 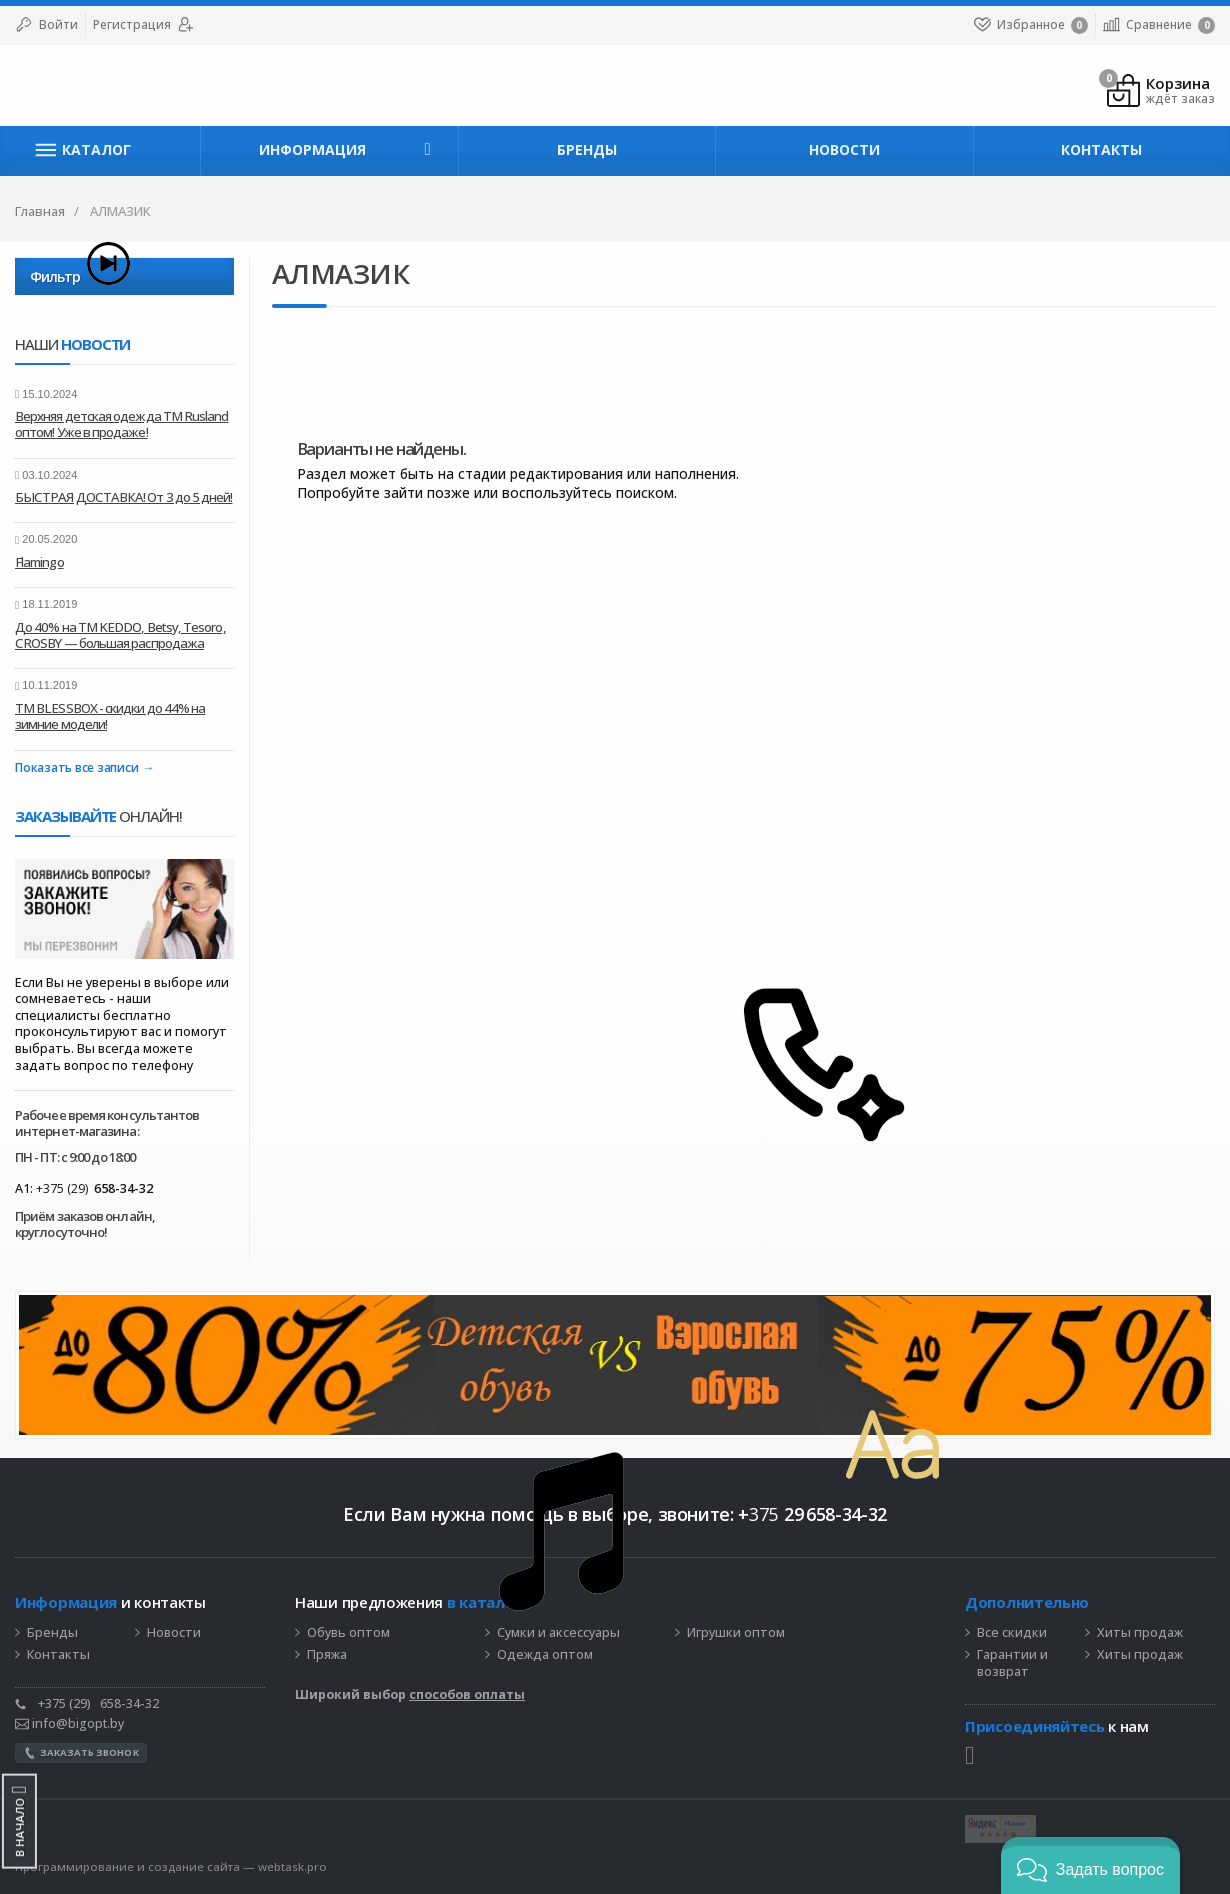 I want to click on change text formatting or font settings, so click(x=892, y=1444).